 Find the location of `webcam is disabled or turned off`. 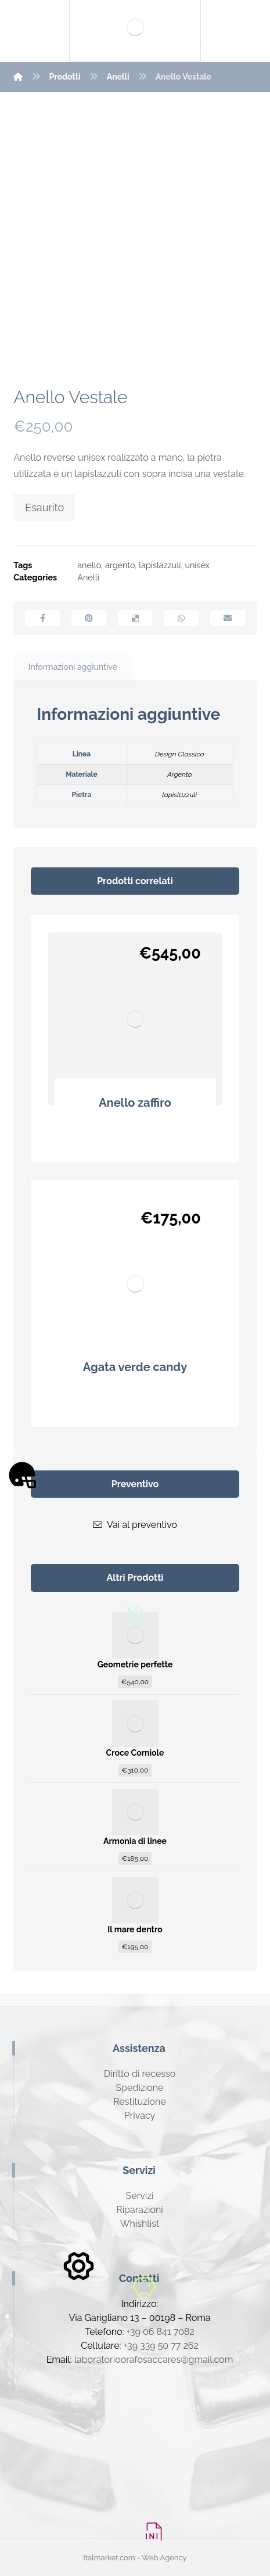

webcam is disabled or turned off is located at coordinates (135, 1615).